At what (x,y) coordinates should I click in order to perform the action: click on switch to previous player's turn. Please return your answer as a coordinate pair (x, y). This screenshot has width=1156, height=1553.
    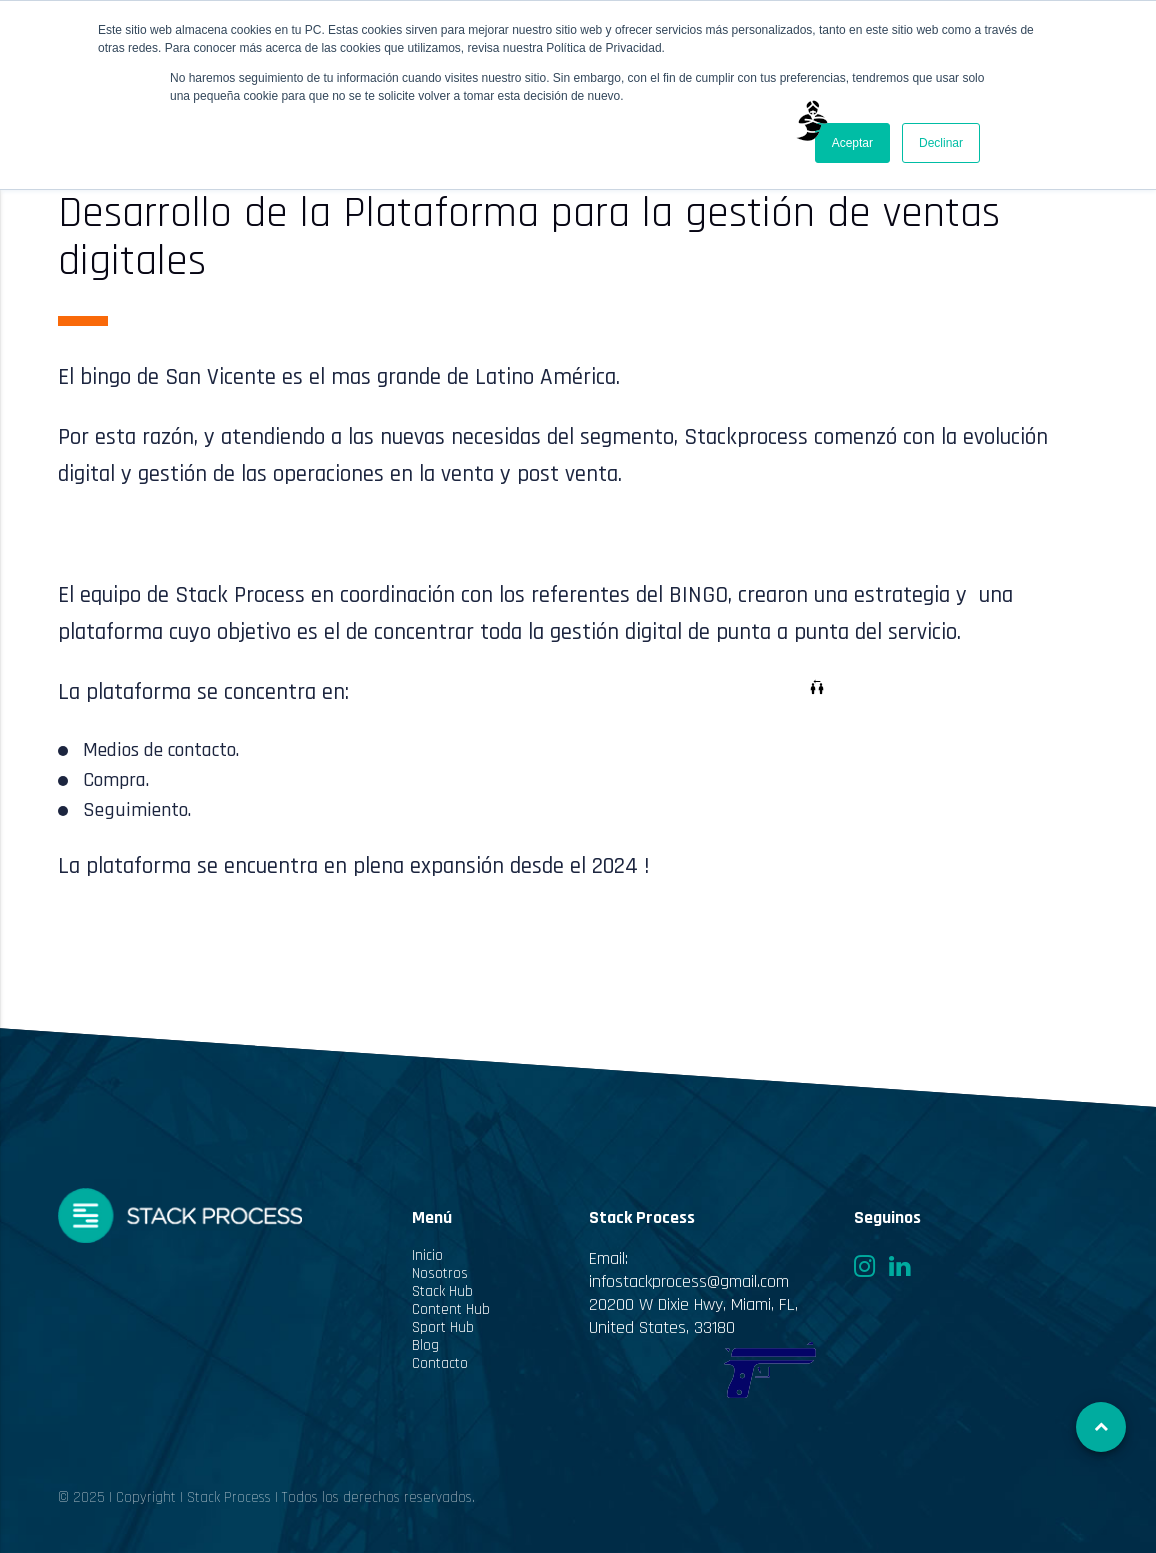
    Looking at the image, I should click on (817, 687).